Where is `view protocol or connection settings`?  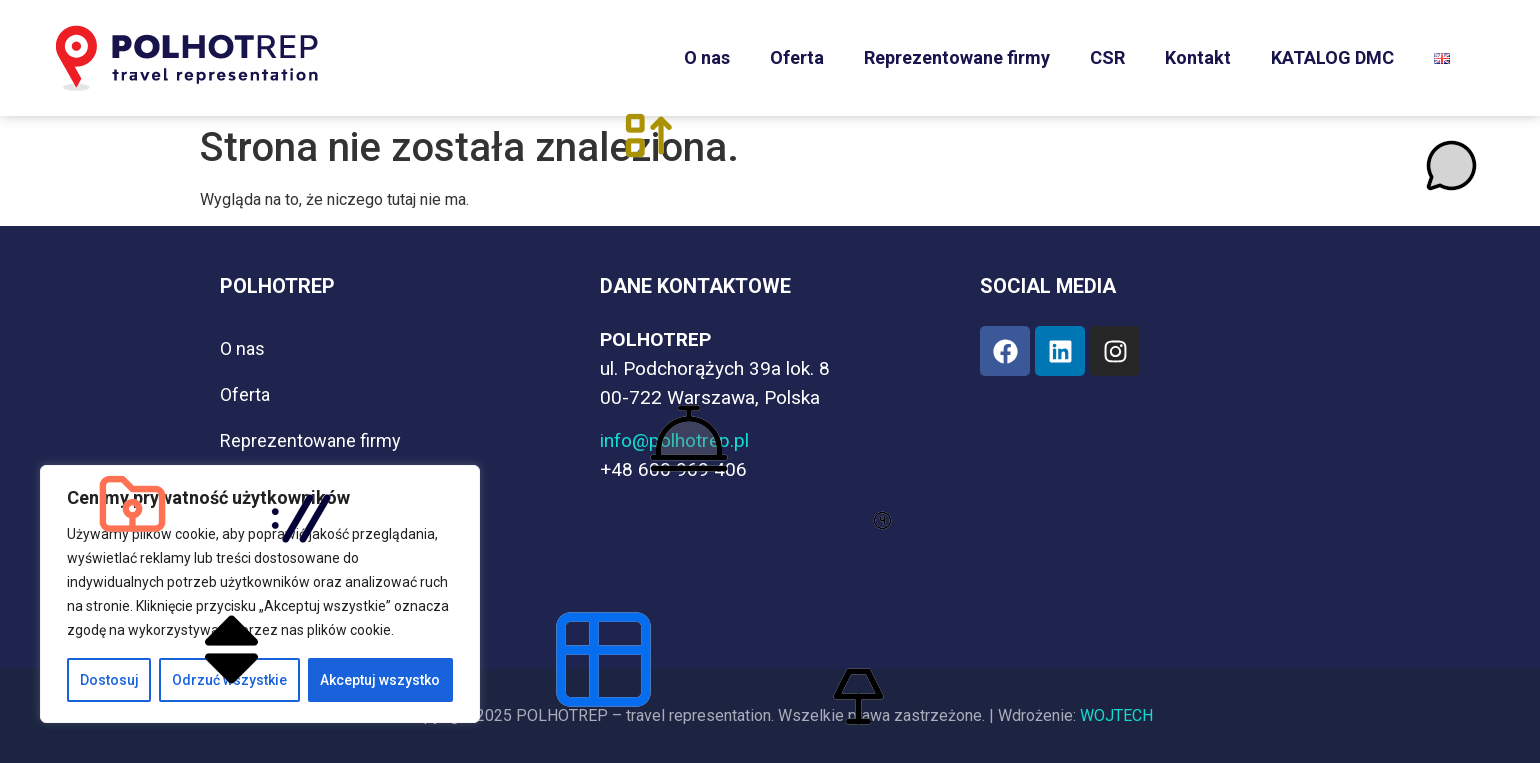
view protocol or connection settings is located at coordinates (299, 518).